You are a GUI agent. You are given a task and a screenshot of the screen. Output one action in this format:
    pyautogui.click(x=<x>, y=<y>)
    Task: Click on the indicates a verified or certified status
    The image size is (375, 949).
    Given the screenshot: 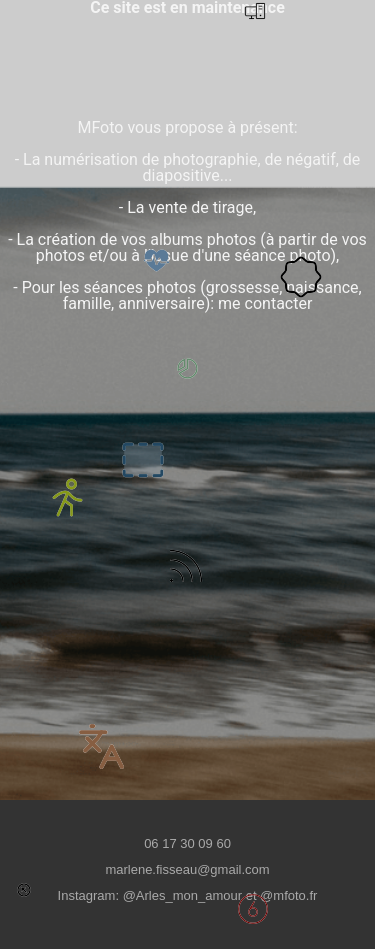 What is the action you would take?
    pyautogui.click(x=301, y=277)
    